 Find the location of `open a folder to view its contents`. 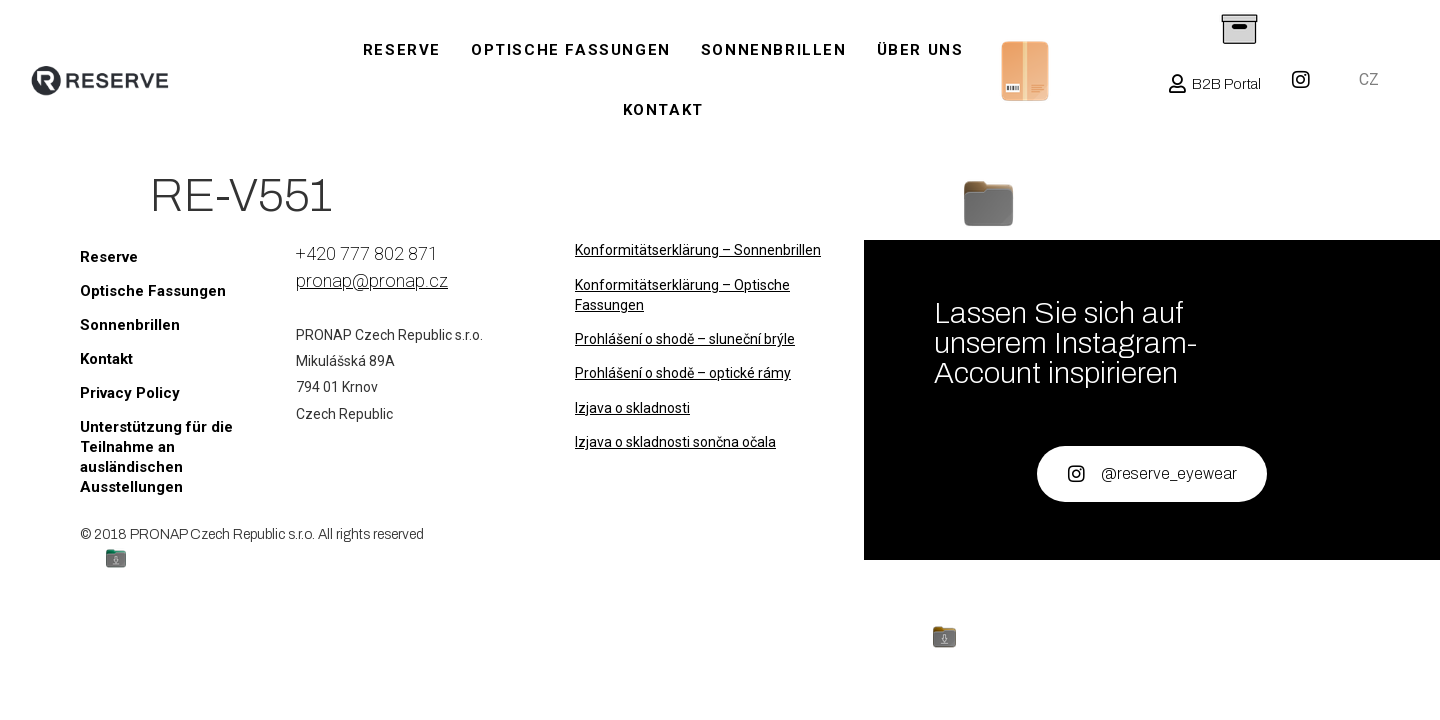

open a folder to view its contents is located at coordinates (988, 203).